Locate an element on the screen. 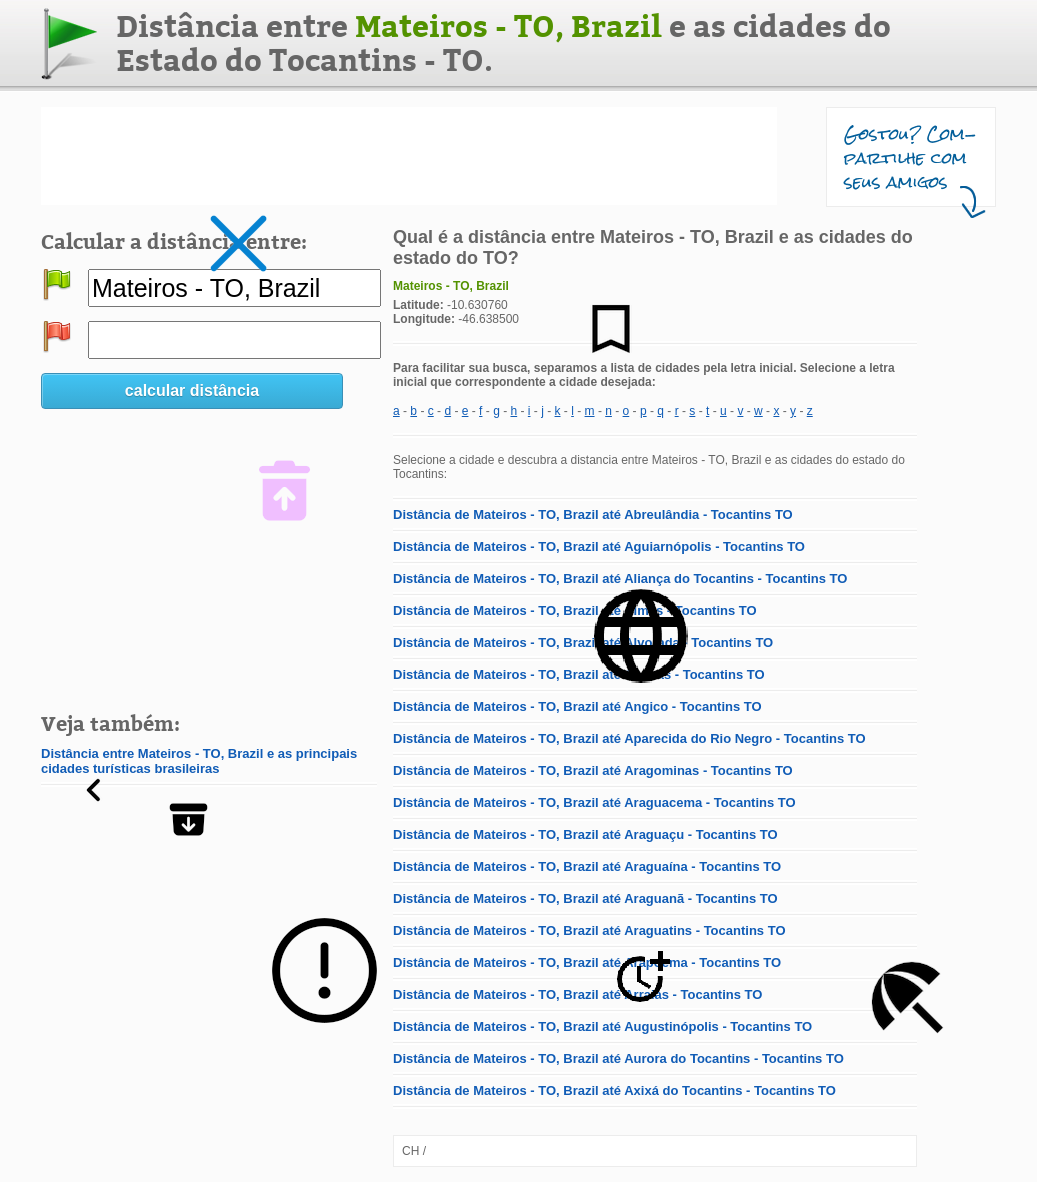 The height and width of the screenshot is (1182, 1037). change language settings is located at coordinates (641, 636).